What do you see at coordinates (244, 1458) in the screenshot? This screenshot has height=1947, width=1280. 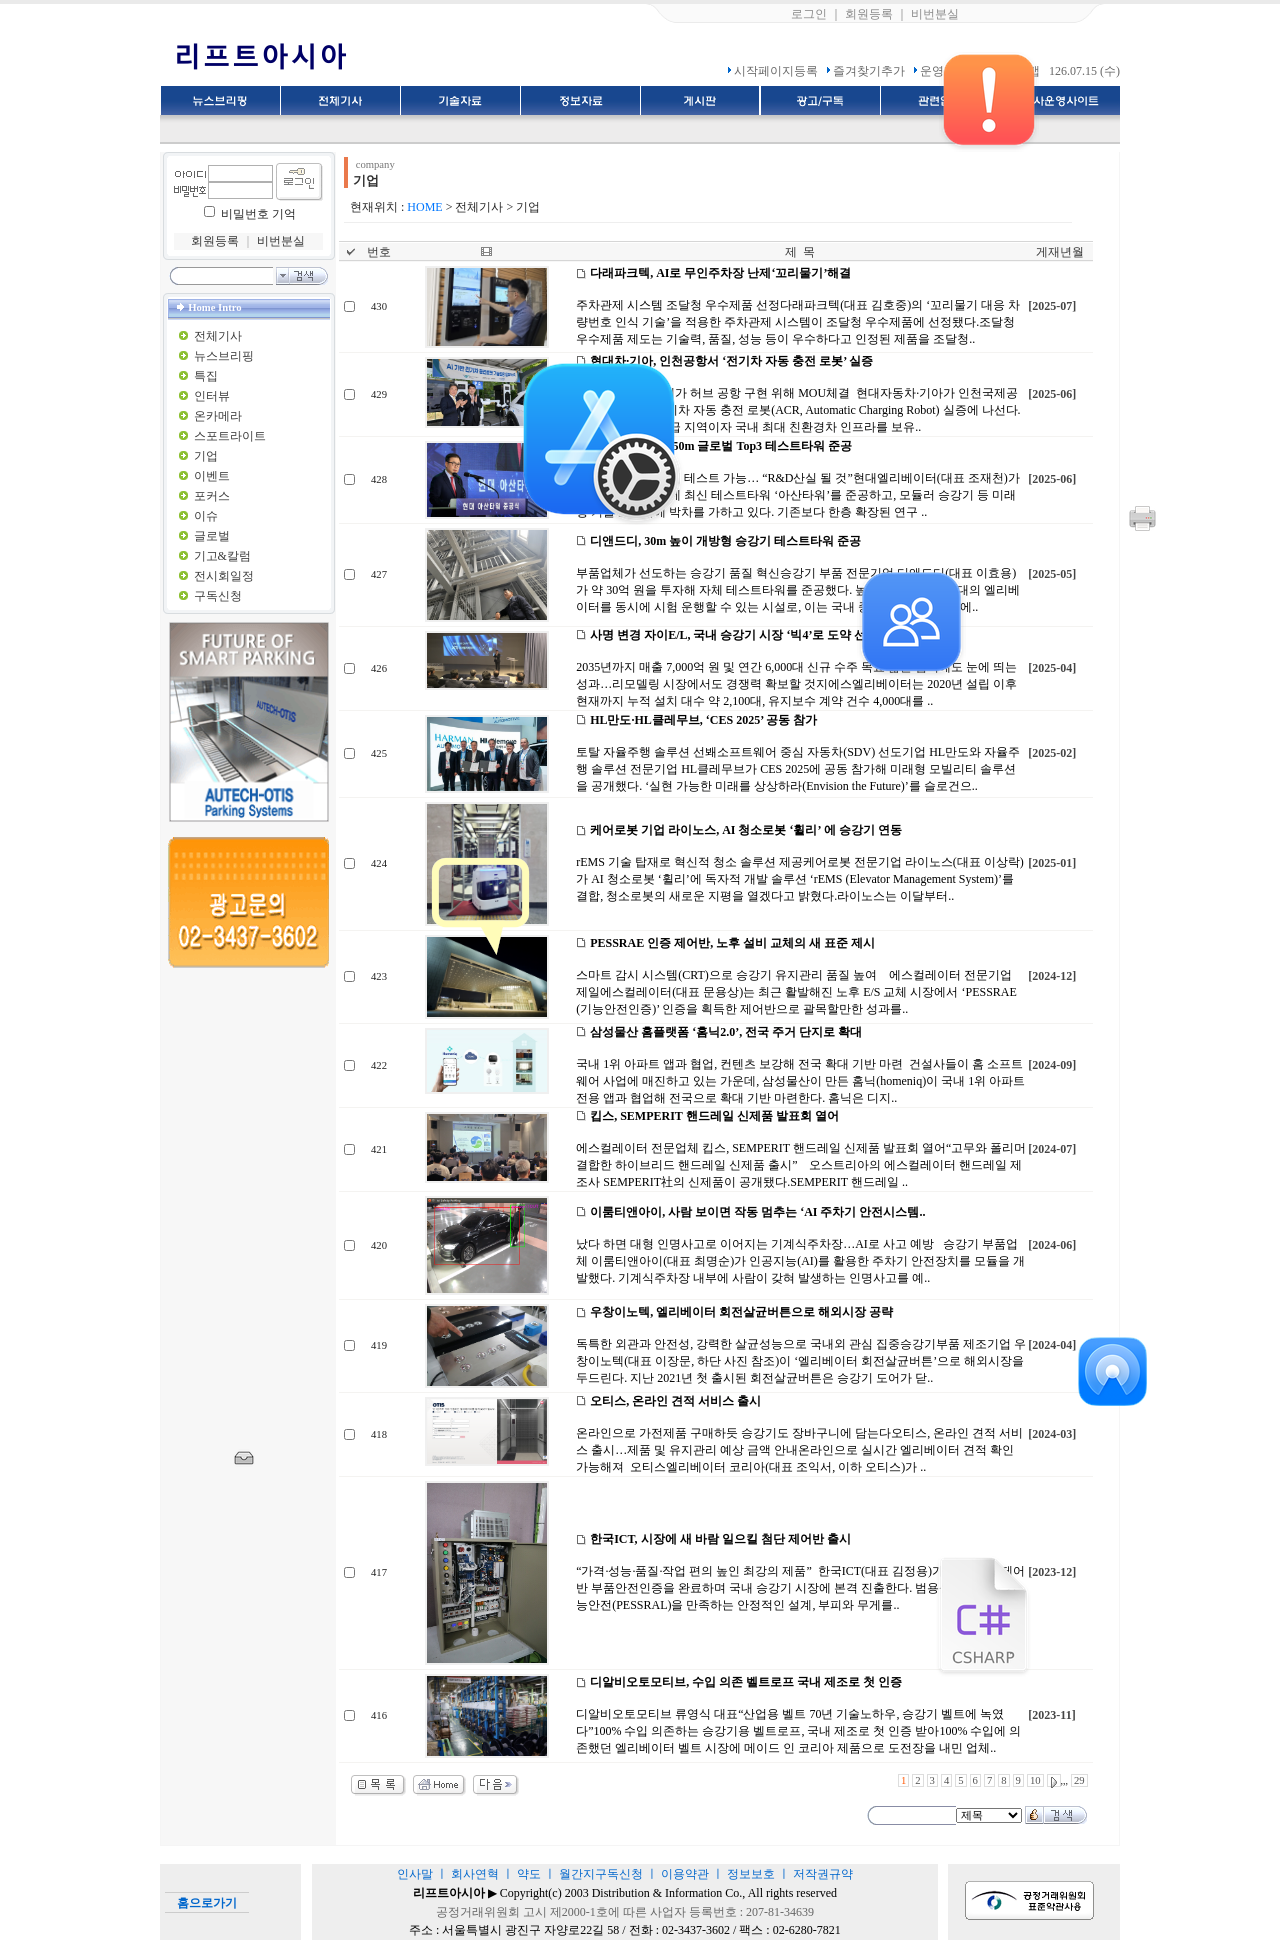 I see `view your email inbox` at bounding box center [244, 1458].